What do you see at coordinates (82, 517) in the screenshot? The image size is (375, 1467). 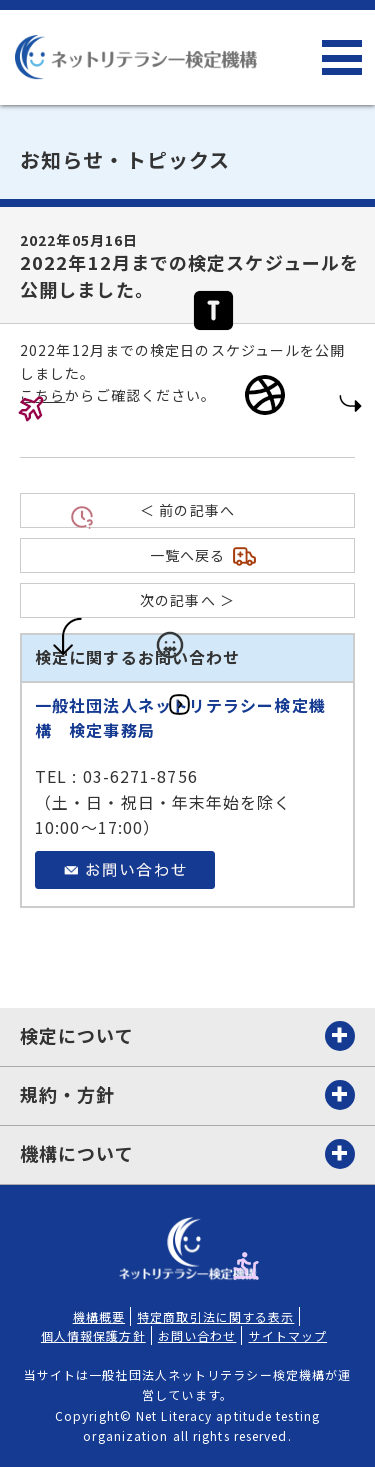 I see `unknown or unconfirmed time` at bounding box center [82, 517].